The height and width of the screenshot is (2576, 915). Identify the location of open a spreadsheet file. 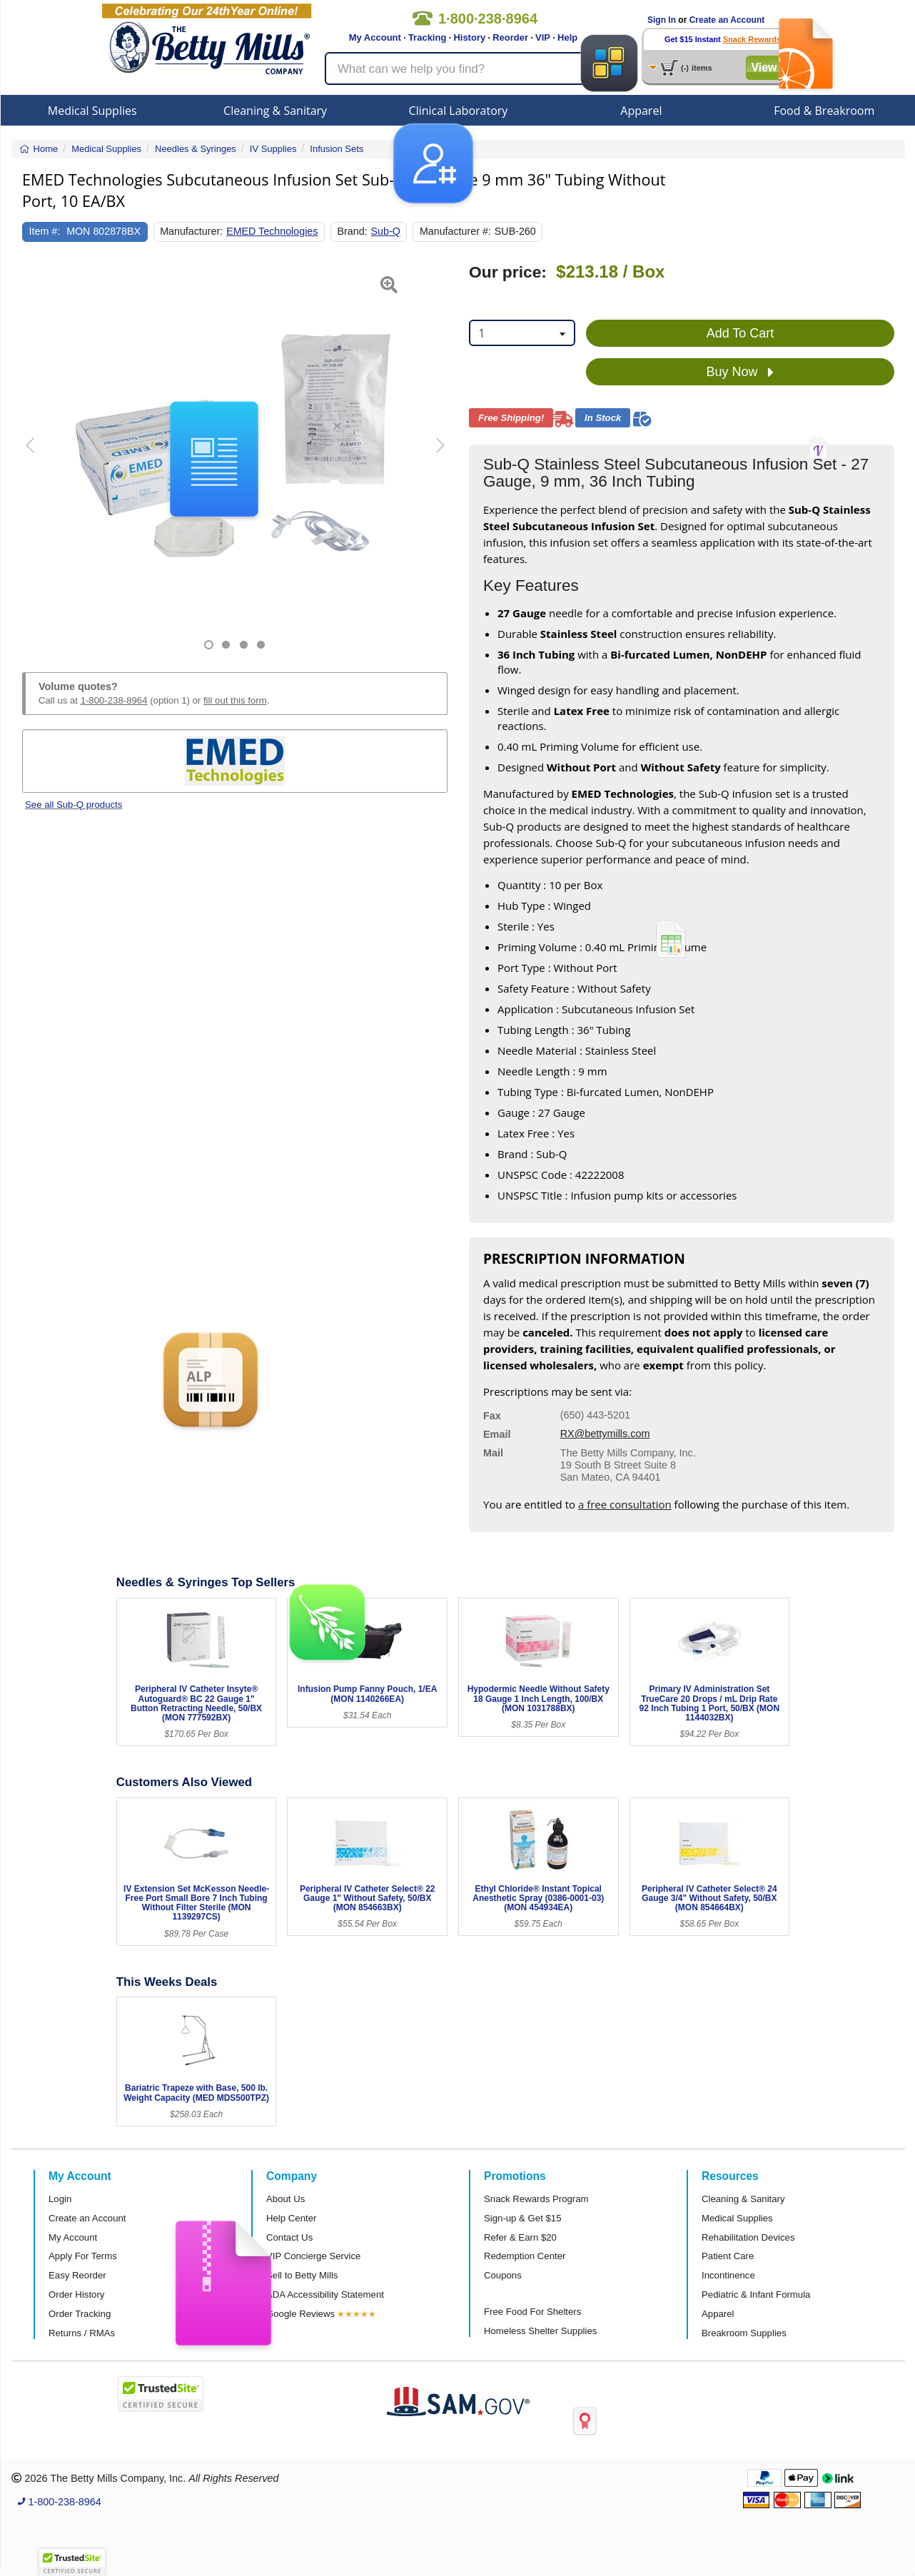
(671, 939).